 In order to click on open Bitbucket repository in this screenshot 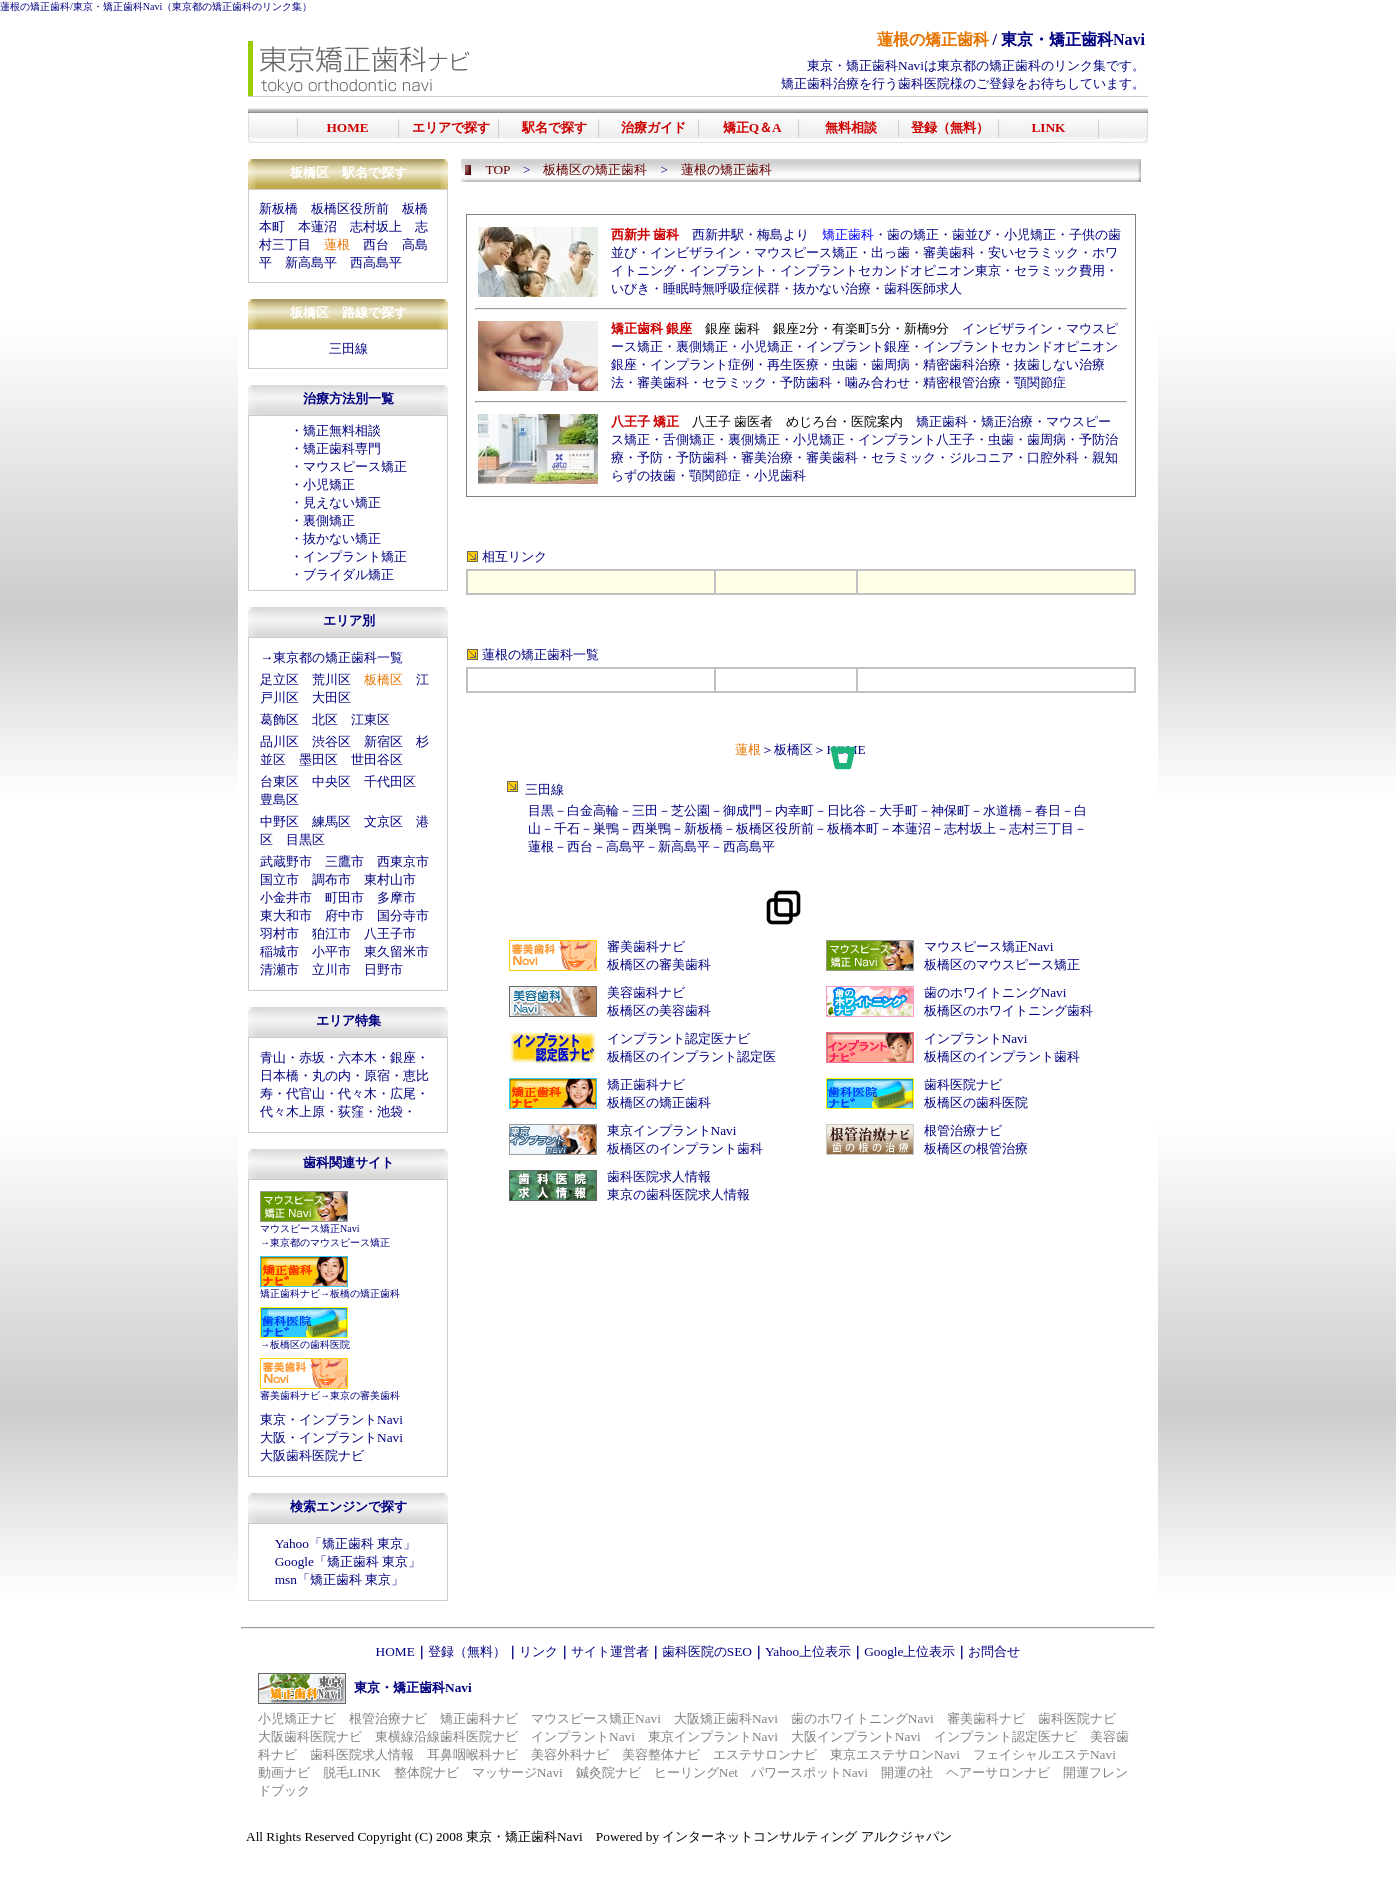, I will do `click(843, 758)`.